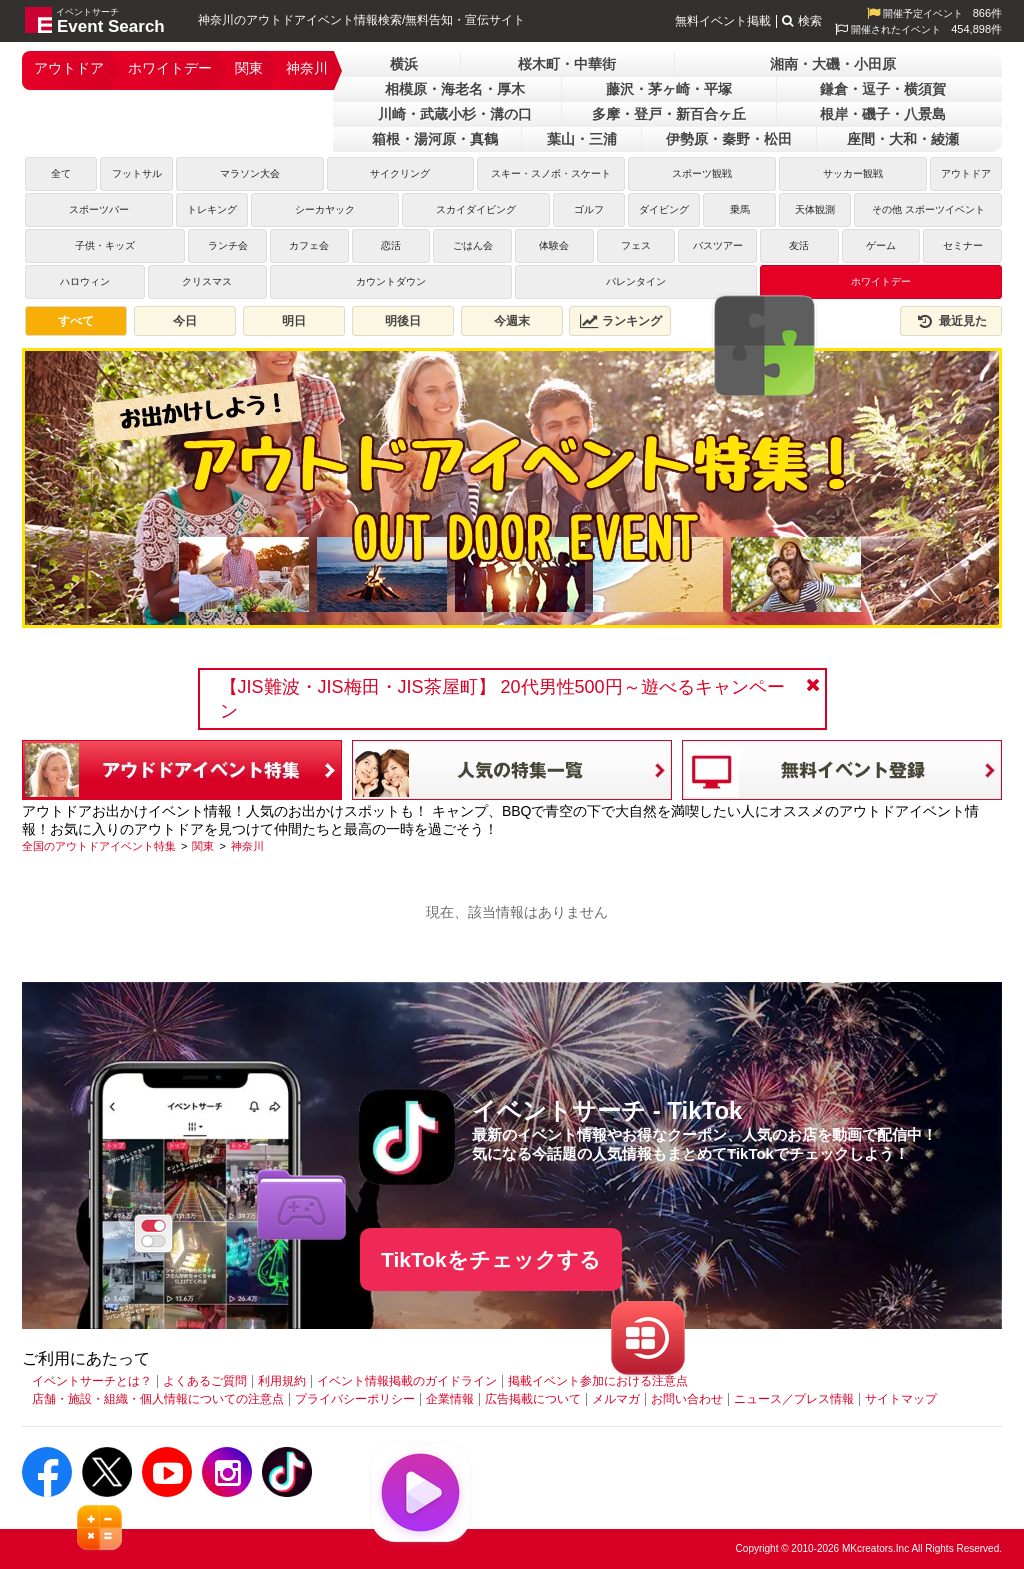 The image size is (1024, 1569). What do you see at coordinates (153, 1233) in the screenshot?
I see `open system settings or preferences` at bounding box center [153, 1233].